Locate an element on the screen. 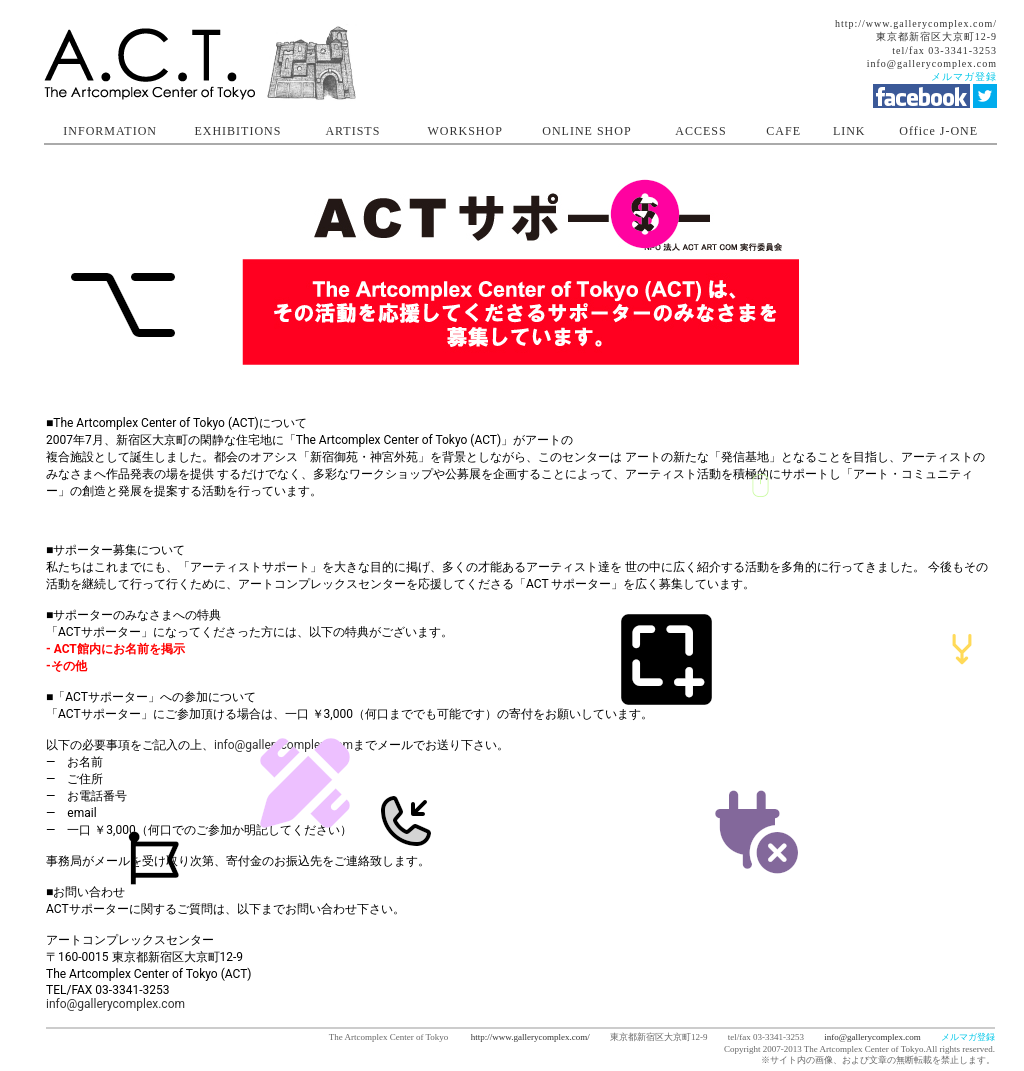 This screenshot has height=1071, width=1024. font awesome brand logo is located at coordinates (154, 858).